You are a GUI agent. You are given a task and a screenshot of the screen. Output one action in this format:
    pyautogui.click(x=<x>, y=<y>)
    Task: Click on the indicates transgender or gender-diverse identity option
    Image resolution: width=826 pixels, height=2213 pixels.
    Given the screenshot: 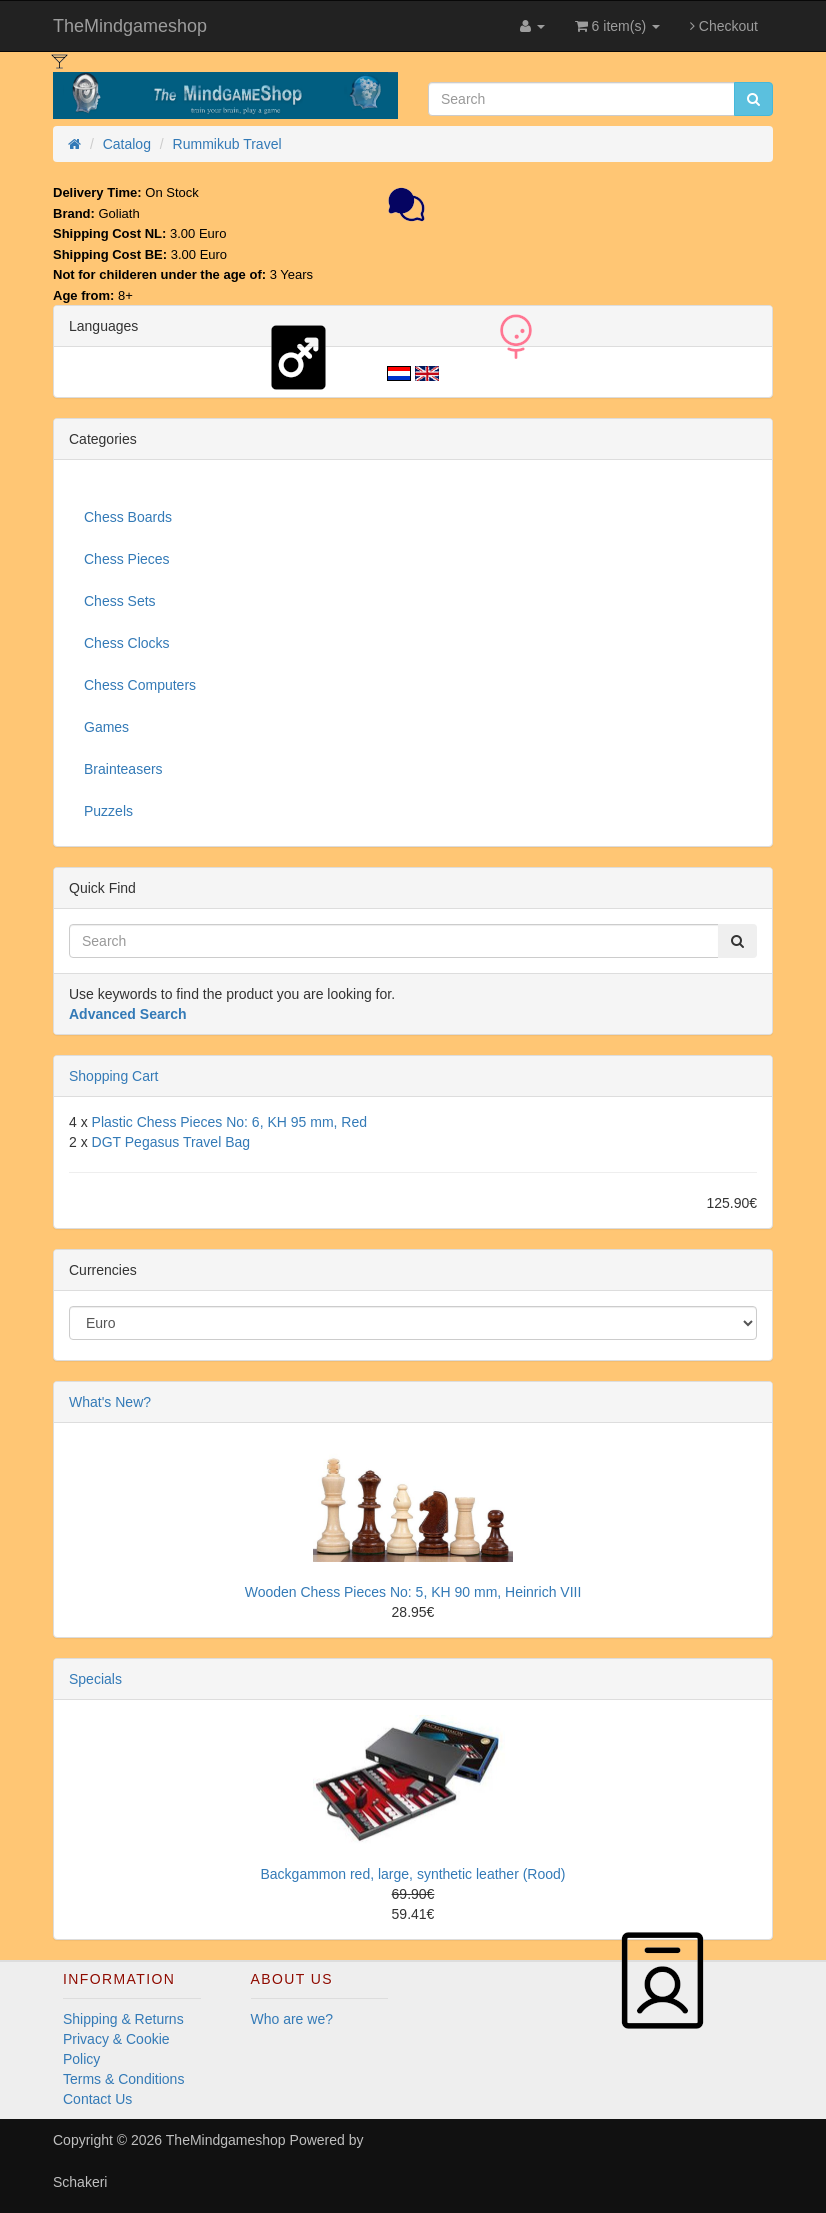 What is the action you would take?
    pyautogui.click(x=298, y=357)
    